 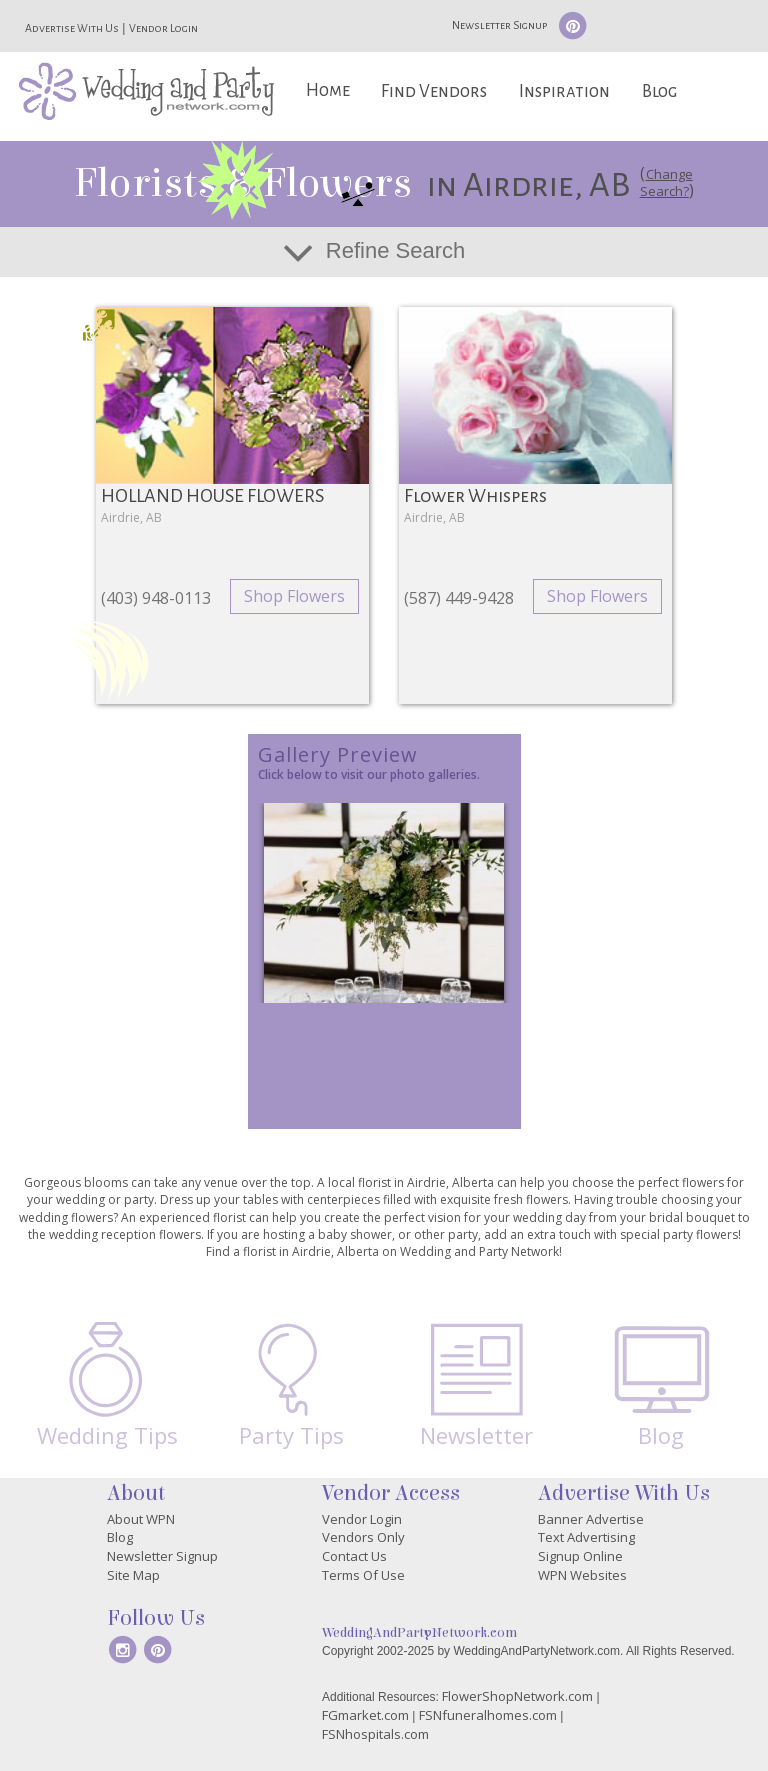 What do you see at coordinates (109, 659) in the screenshot?
I see `indicates a wound or injury status effect` at bounding box center [109, 659].